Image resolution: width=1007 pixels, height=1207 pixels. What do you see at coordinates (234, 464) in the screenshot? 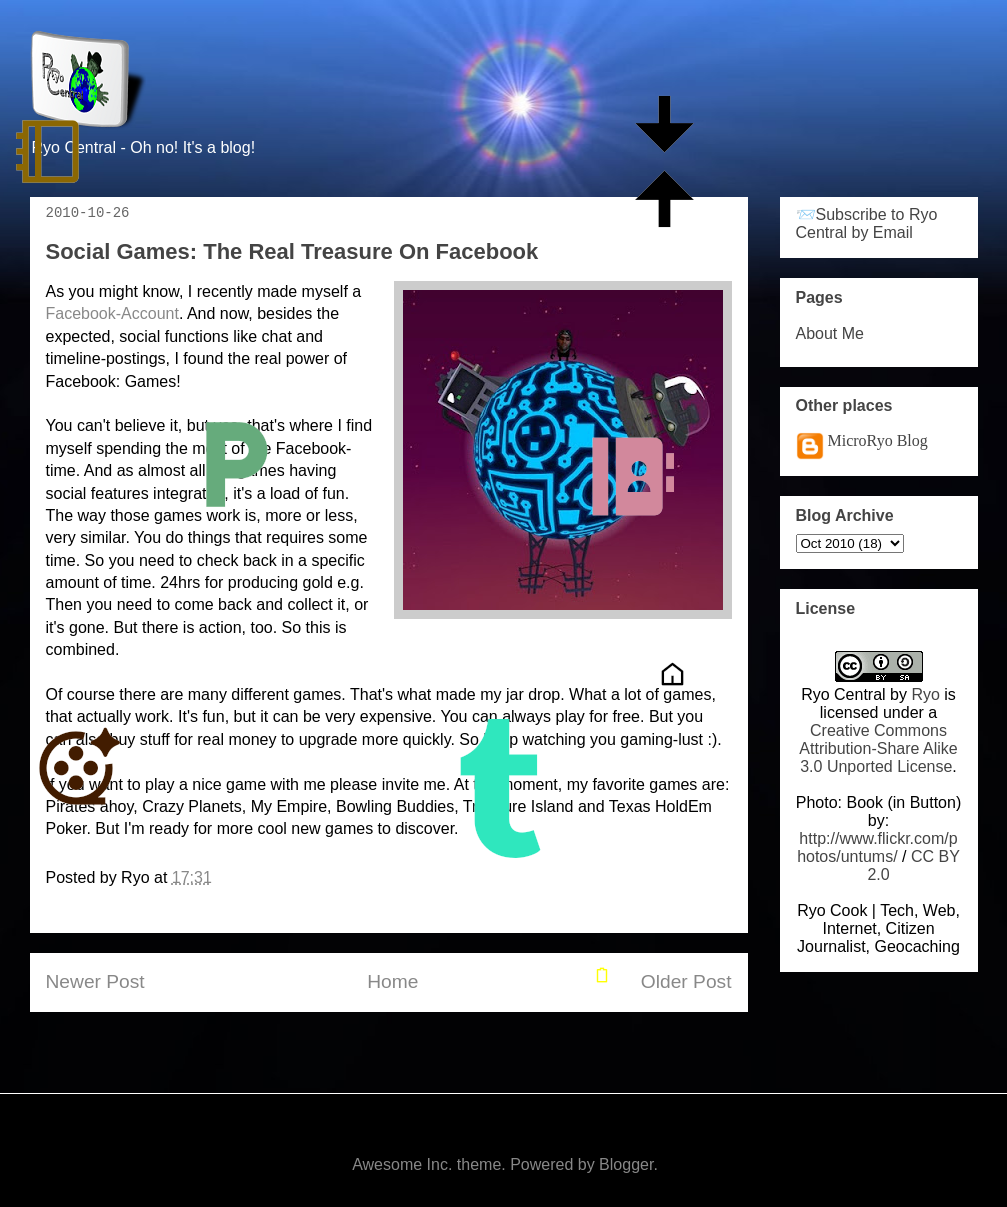
I see `indicates a parking area or facility` at bounding box center [234, 464].